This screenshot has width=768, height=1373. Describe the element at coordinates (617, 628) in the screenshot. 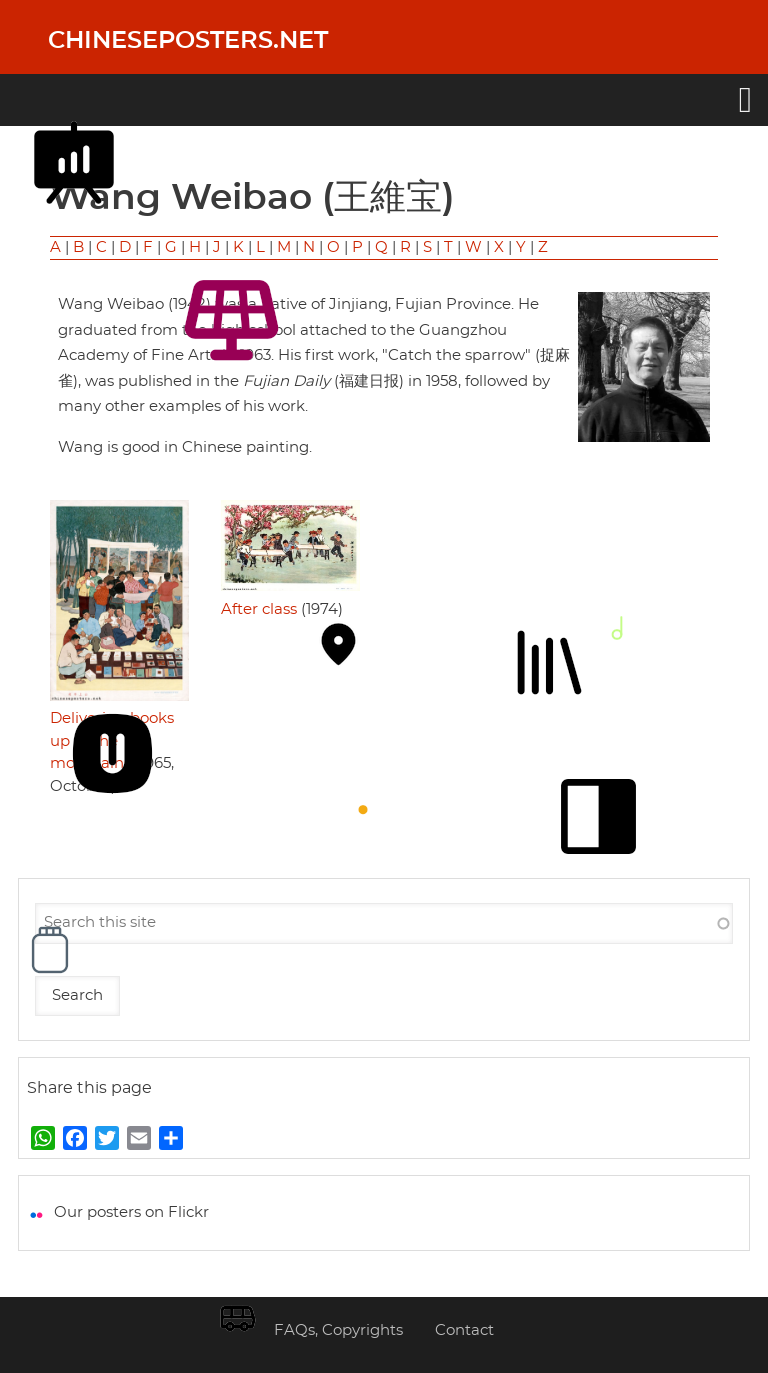

I see `access music library or audio files` at that location.